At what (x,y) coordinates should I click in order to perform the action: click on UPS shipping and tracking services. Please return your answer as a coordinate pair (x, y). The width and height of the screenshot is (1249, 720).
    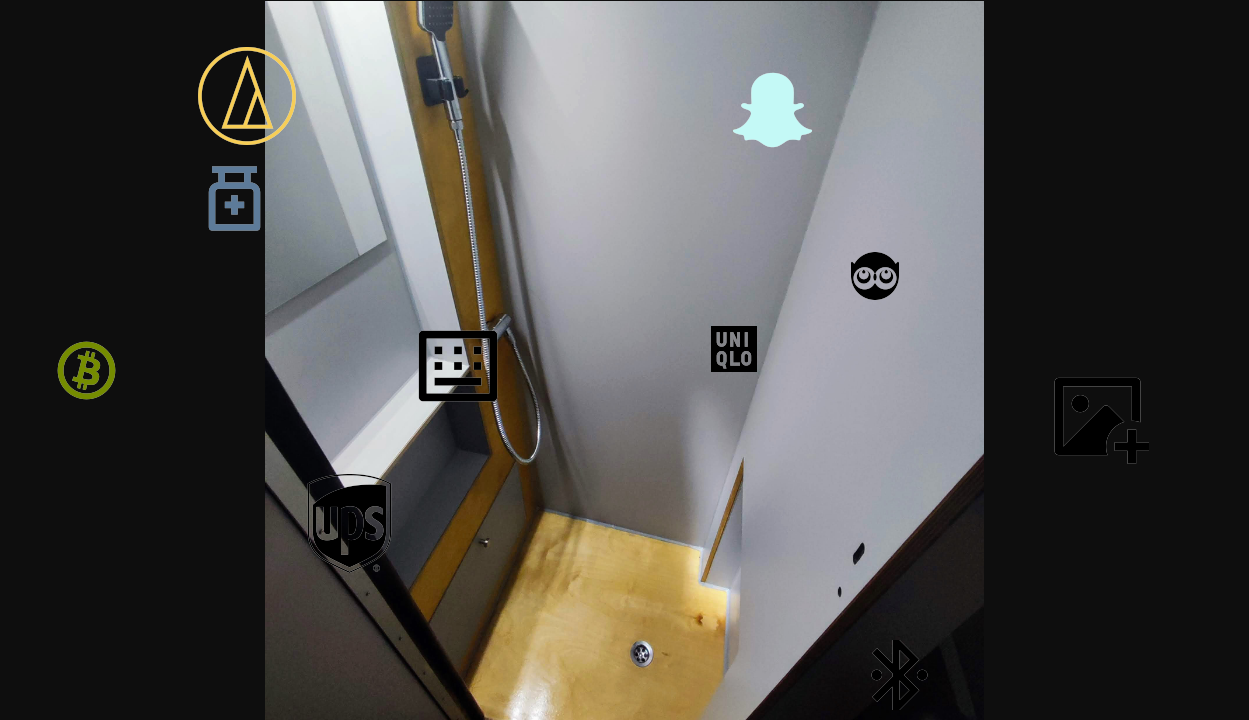
    Looking at the image, I should click on (349, 523).